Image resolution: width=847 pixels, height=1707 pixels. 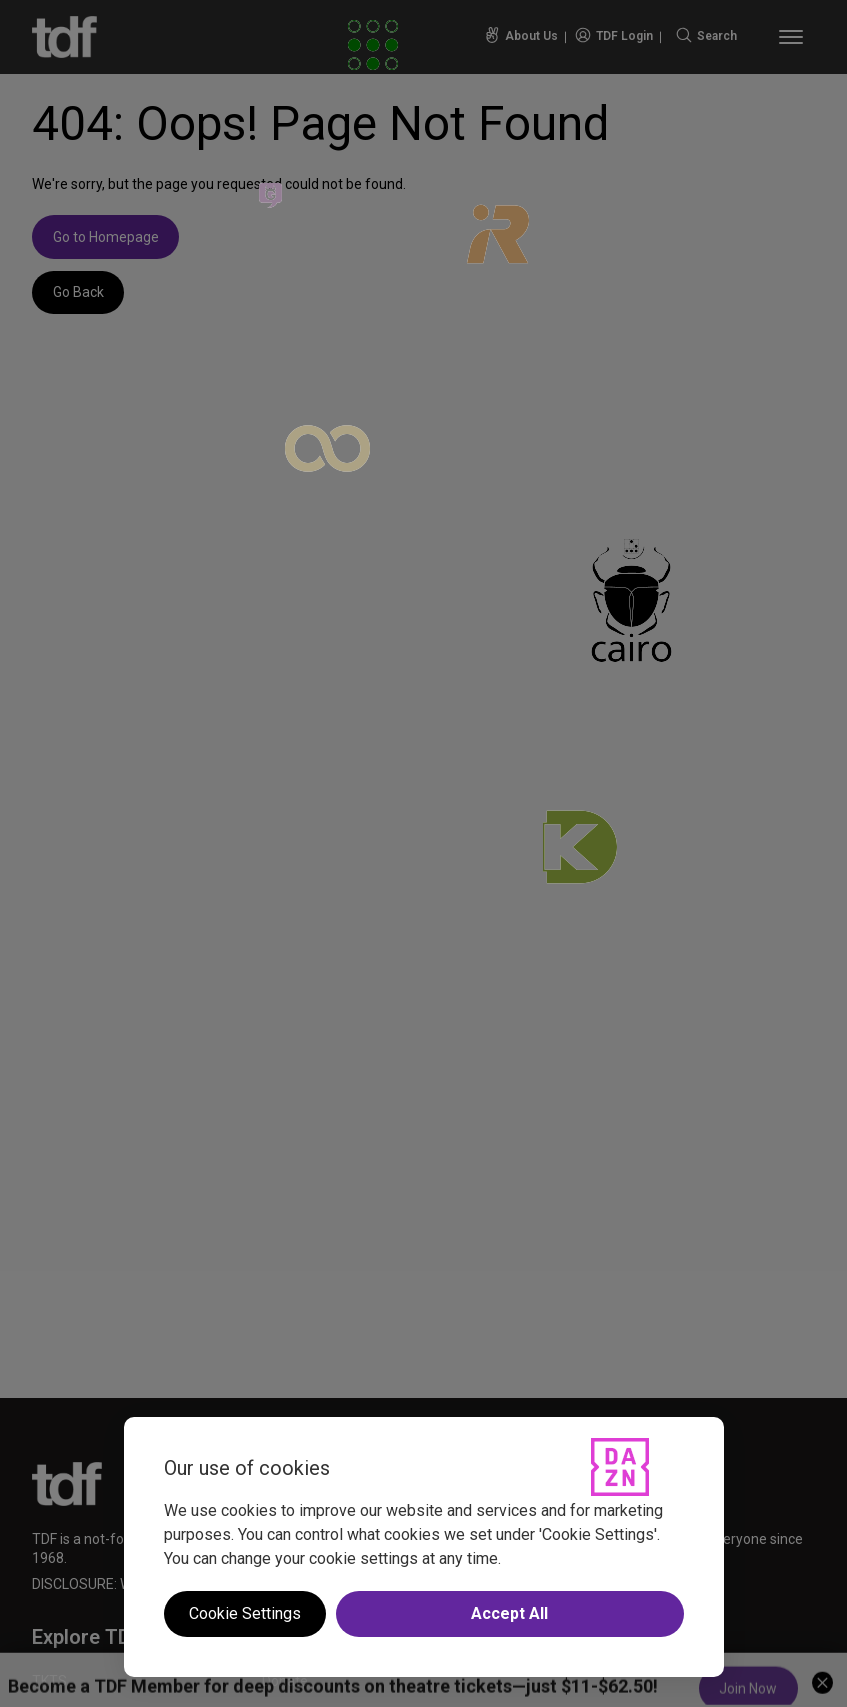 I want to click on link to GNU Social profile, so click(x=270, y=195).